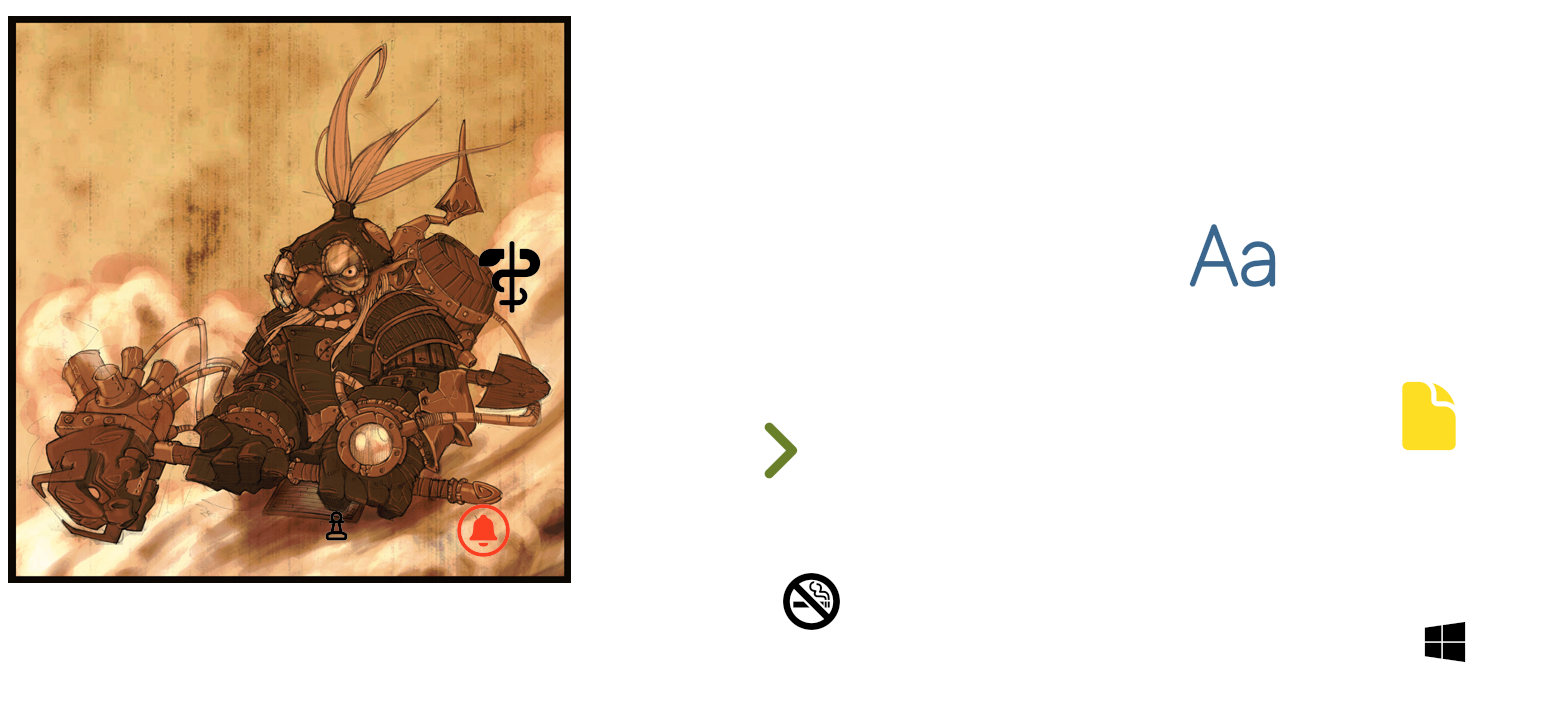 Image resolution: width=1568 pixels, height=720 pixels. What do you see at coordinates (1429, 416) in the screenshot?
I see `view document or file` at bounding box center [1429, 416].